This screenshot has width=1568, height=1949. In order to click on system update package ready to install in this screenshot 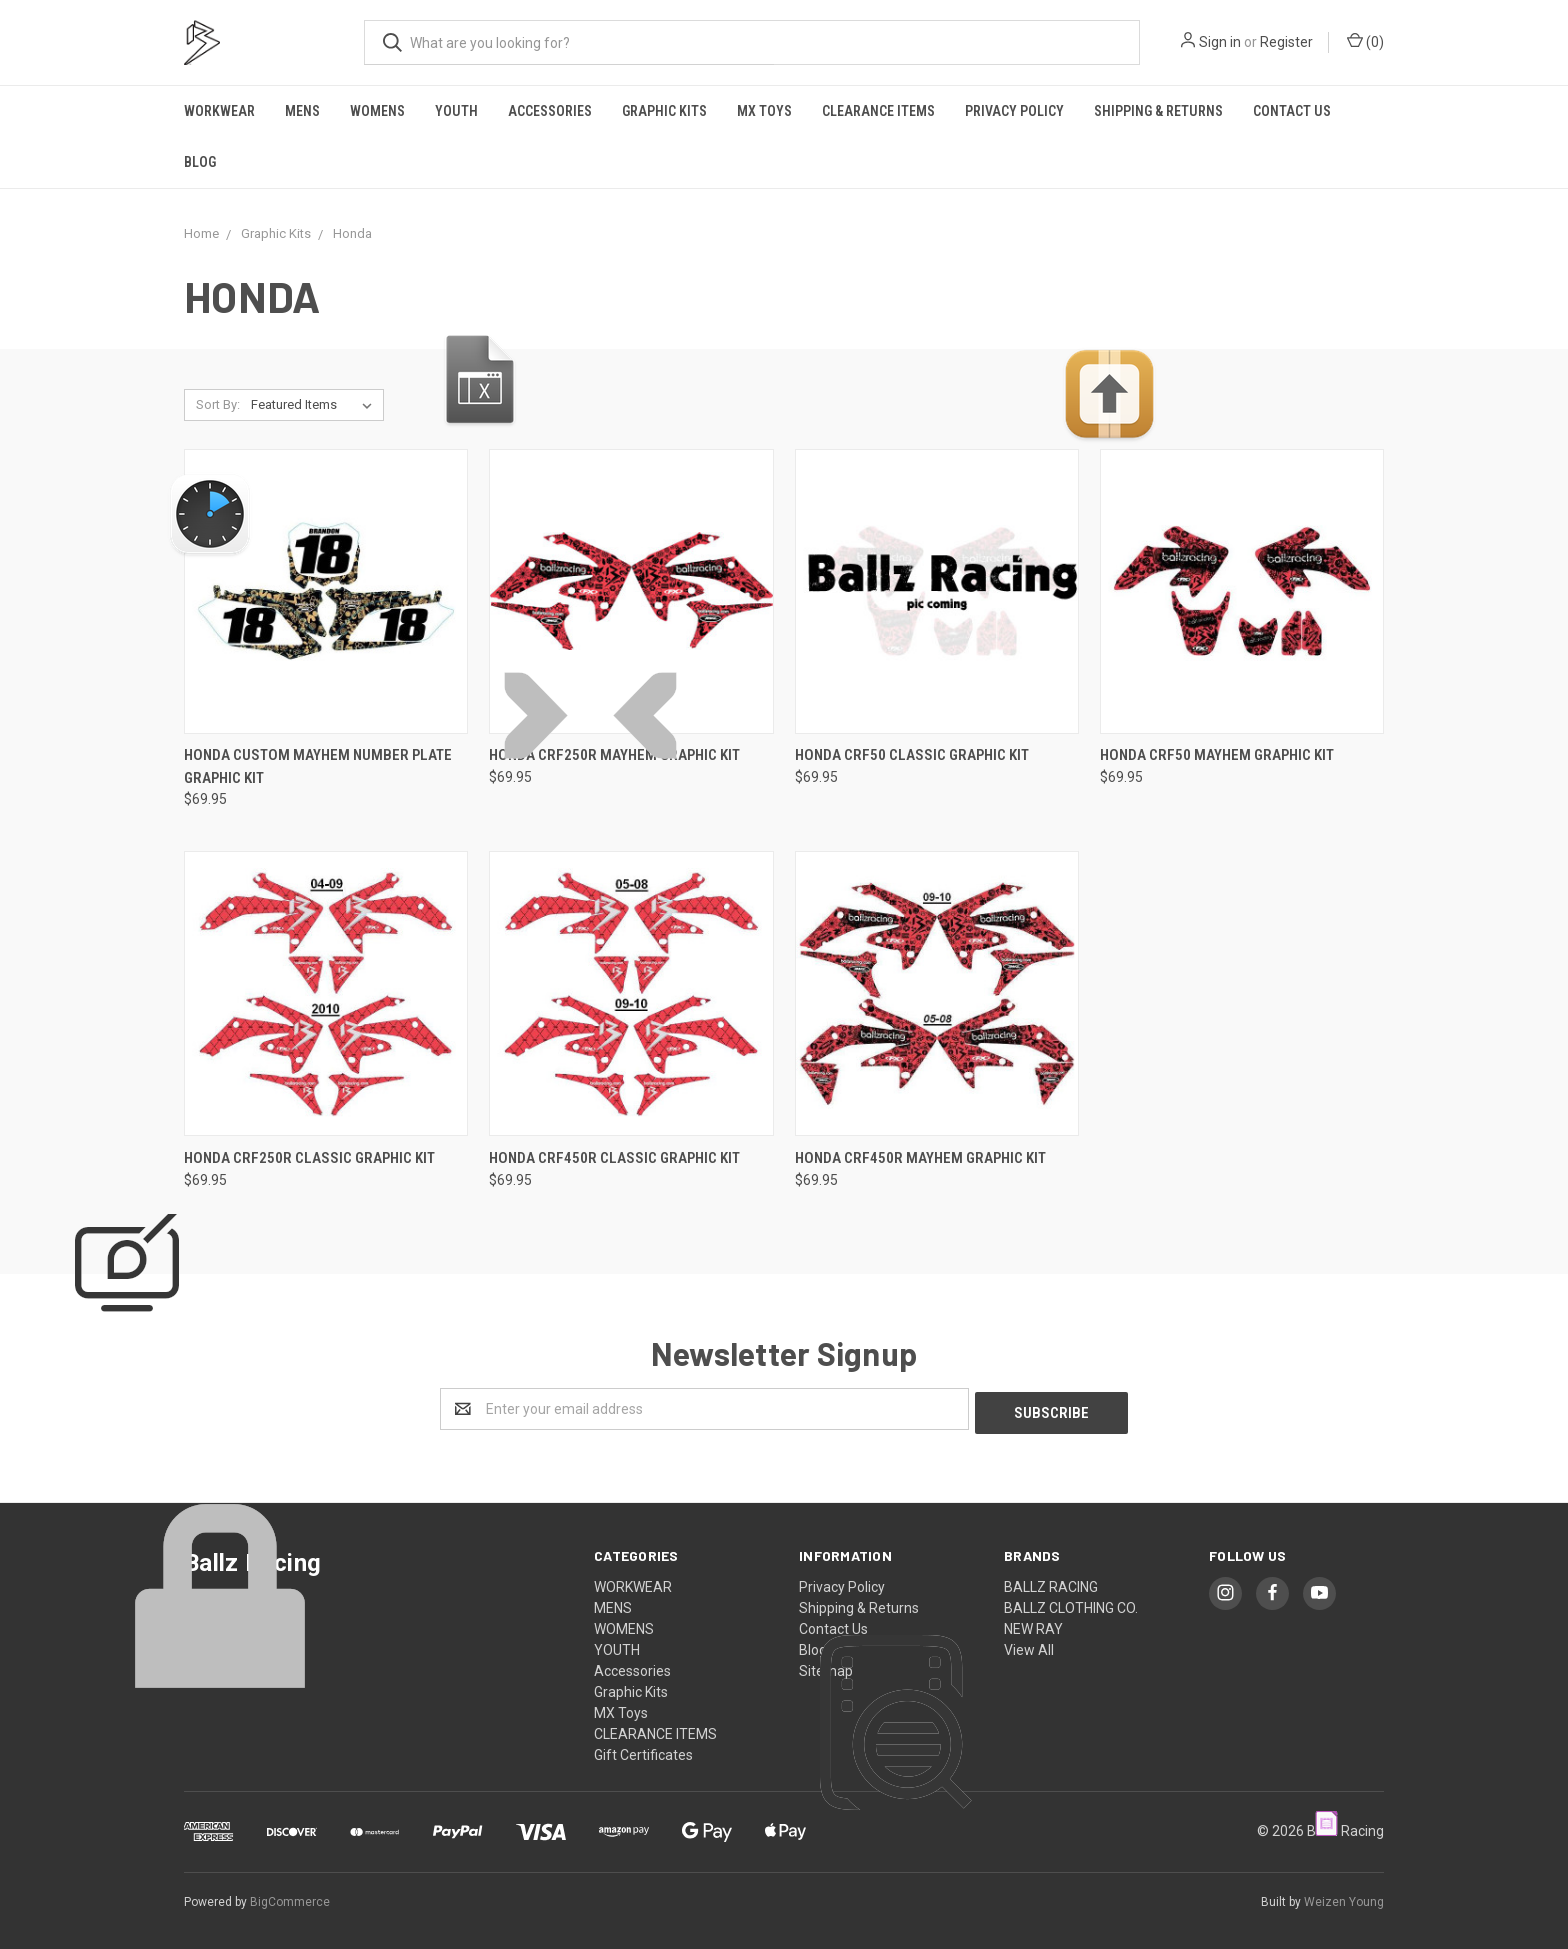, I will do `click(1109, 395)`.